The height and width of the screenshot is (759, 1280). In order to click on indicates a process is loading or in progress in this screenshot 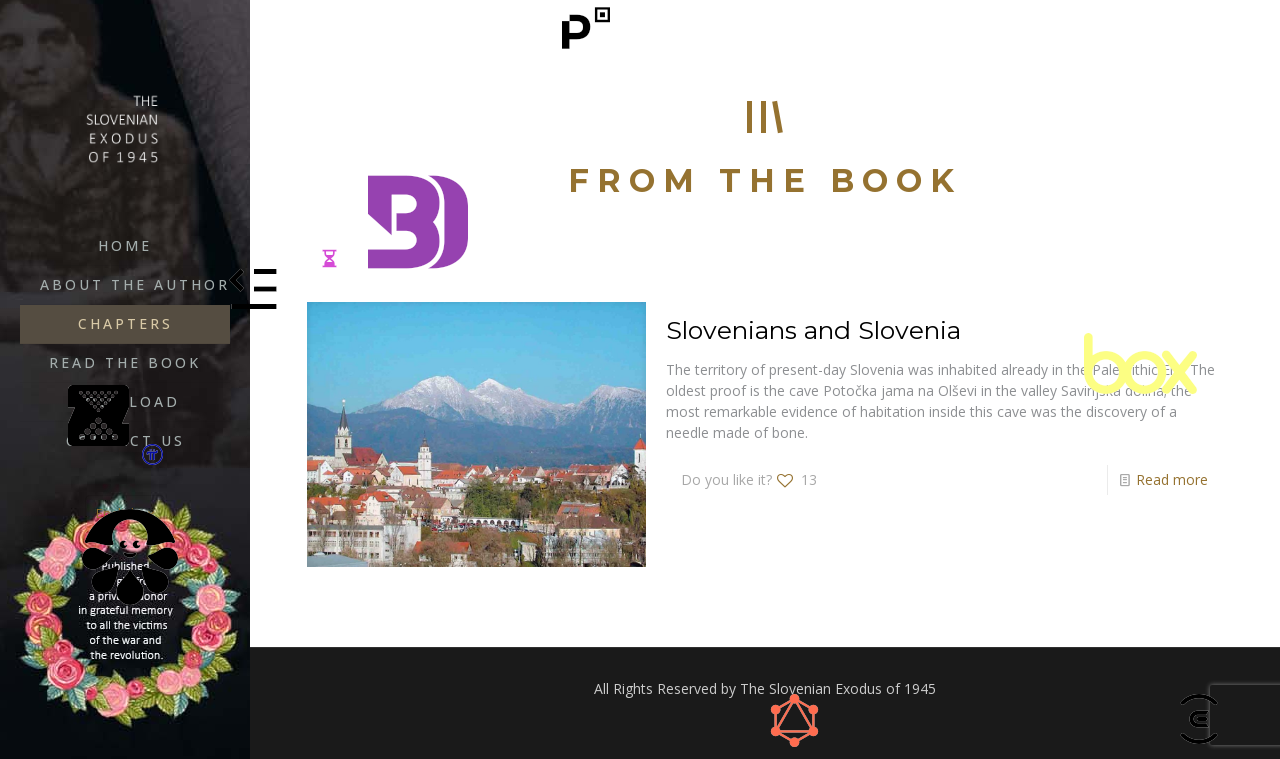, I will do `click(329, 258)`.